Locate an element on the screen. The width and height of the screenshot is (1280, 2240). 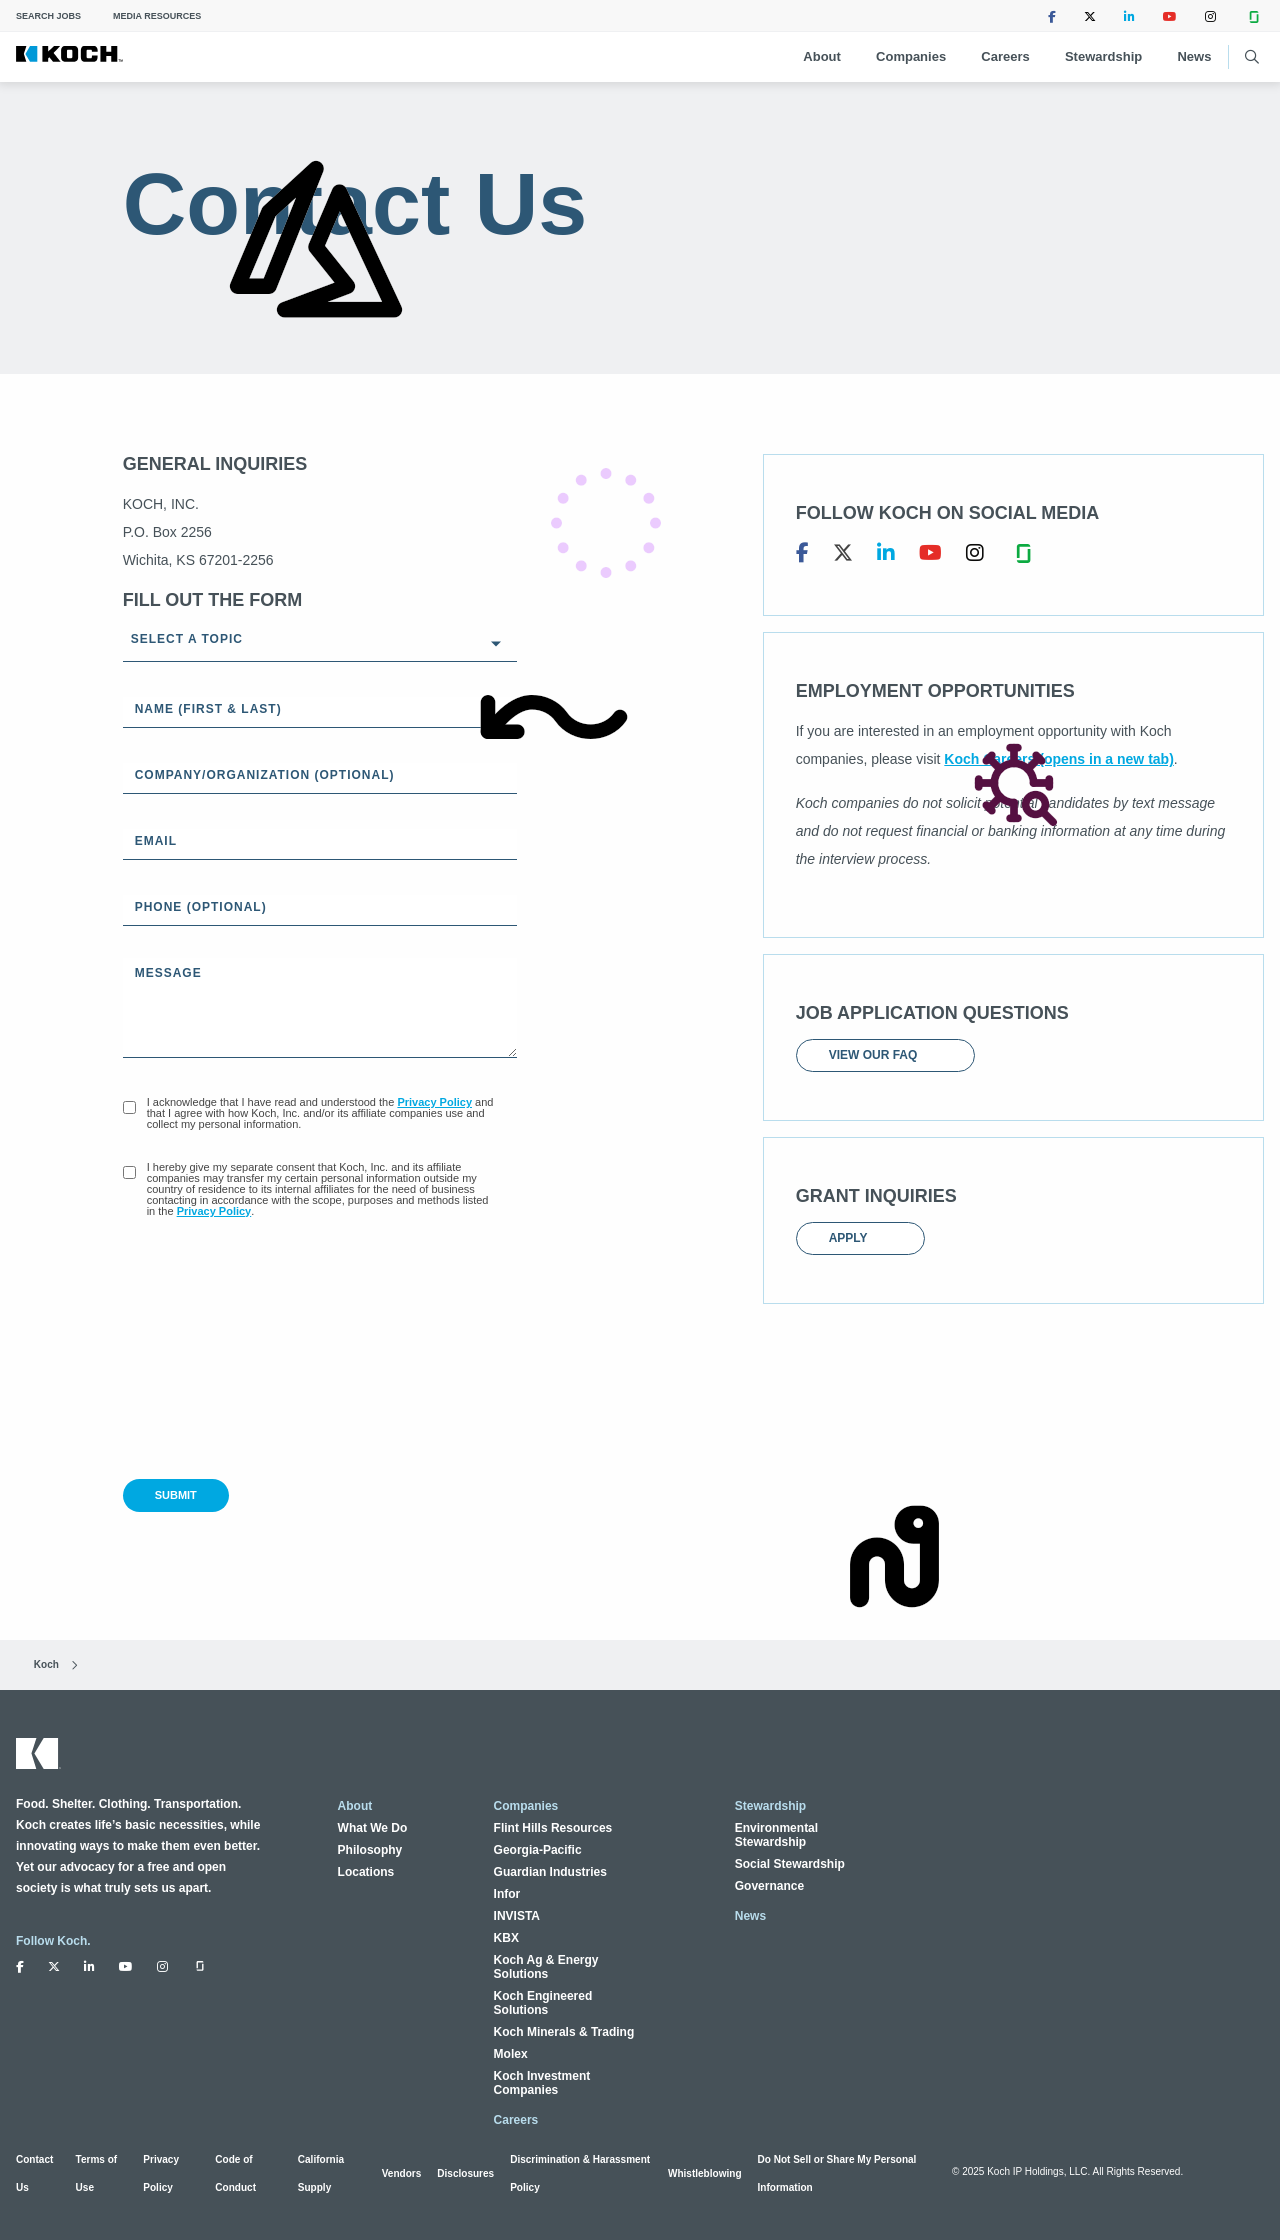
undo or revert previous action is located at coordinates (554, 717).